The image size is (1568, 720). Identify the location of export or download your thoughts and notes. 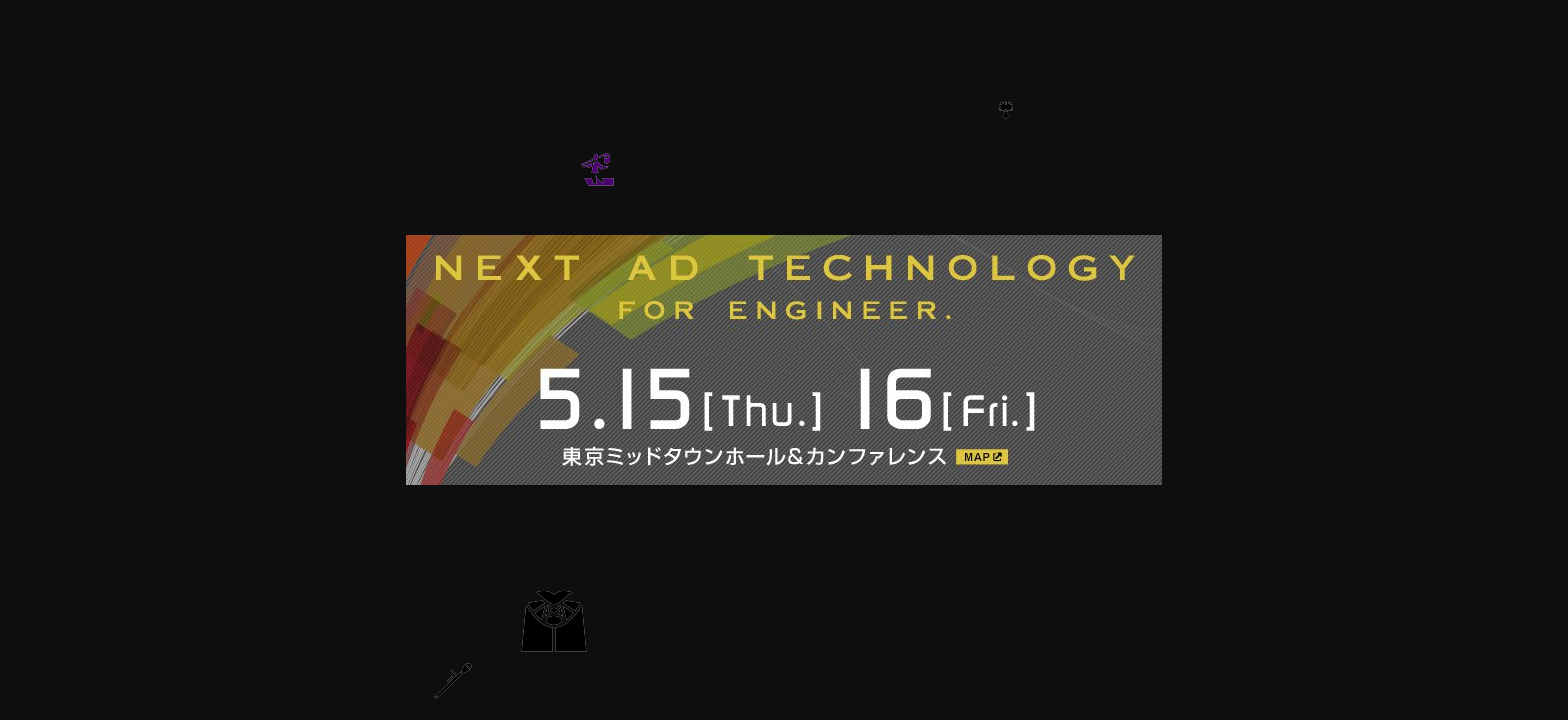
(1006, 110).